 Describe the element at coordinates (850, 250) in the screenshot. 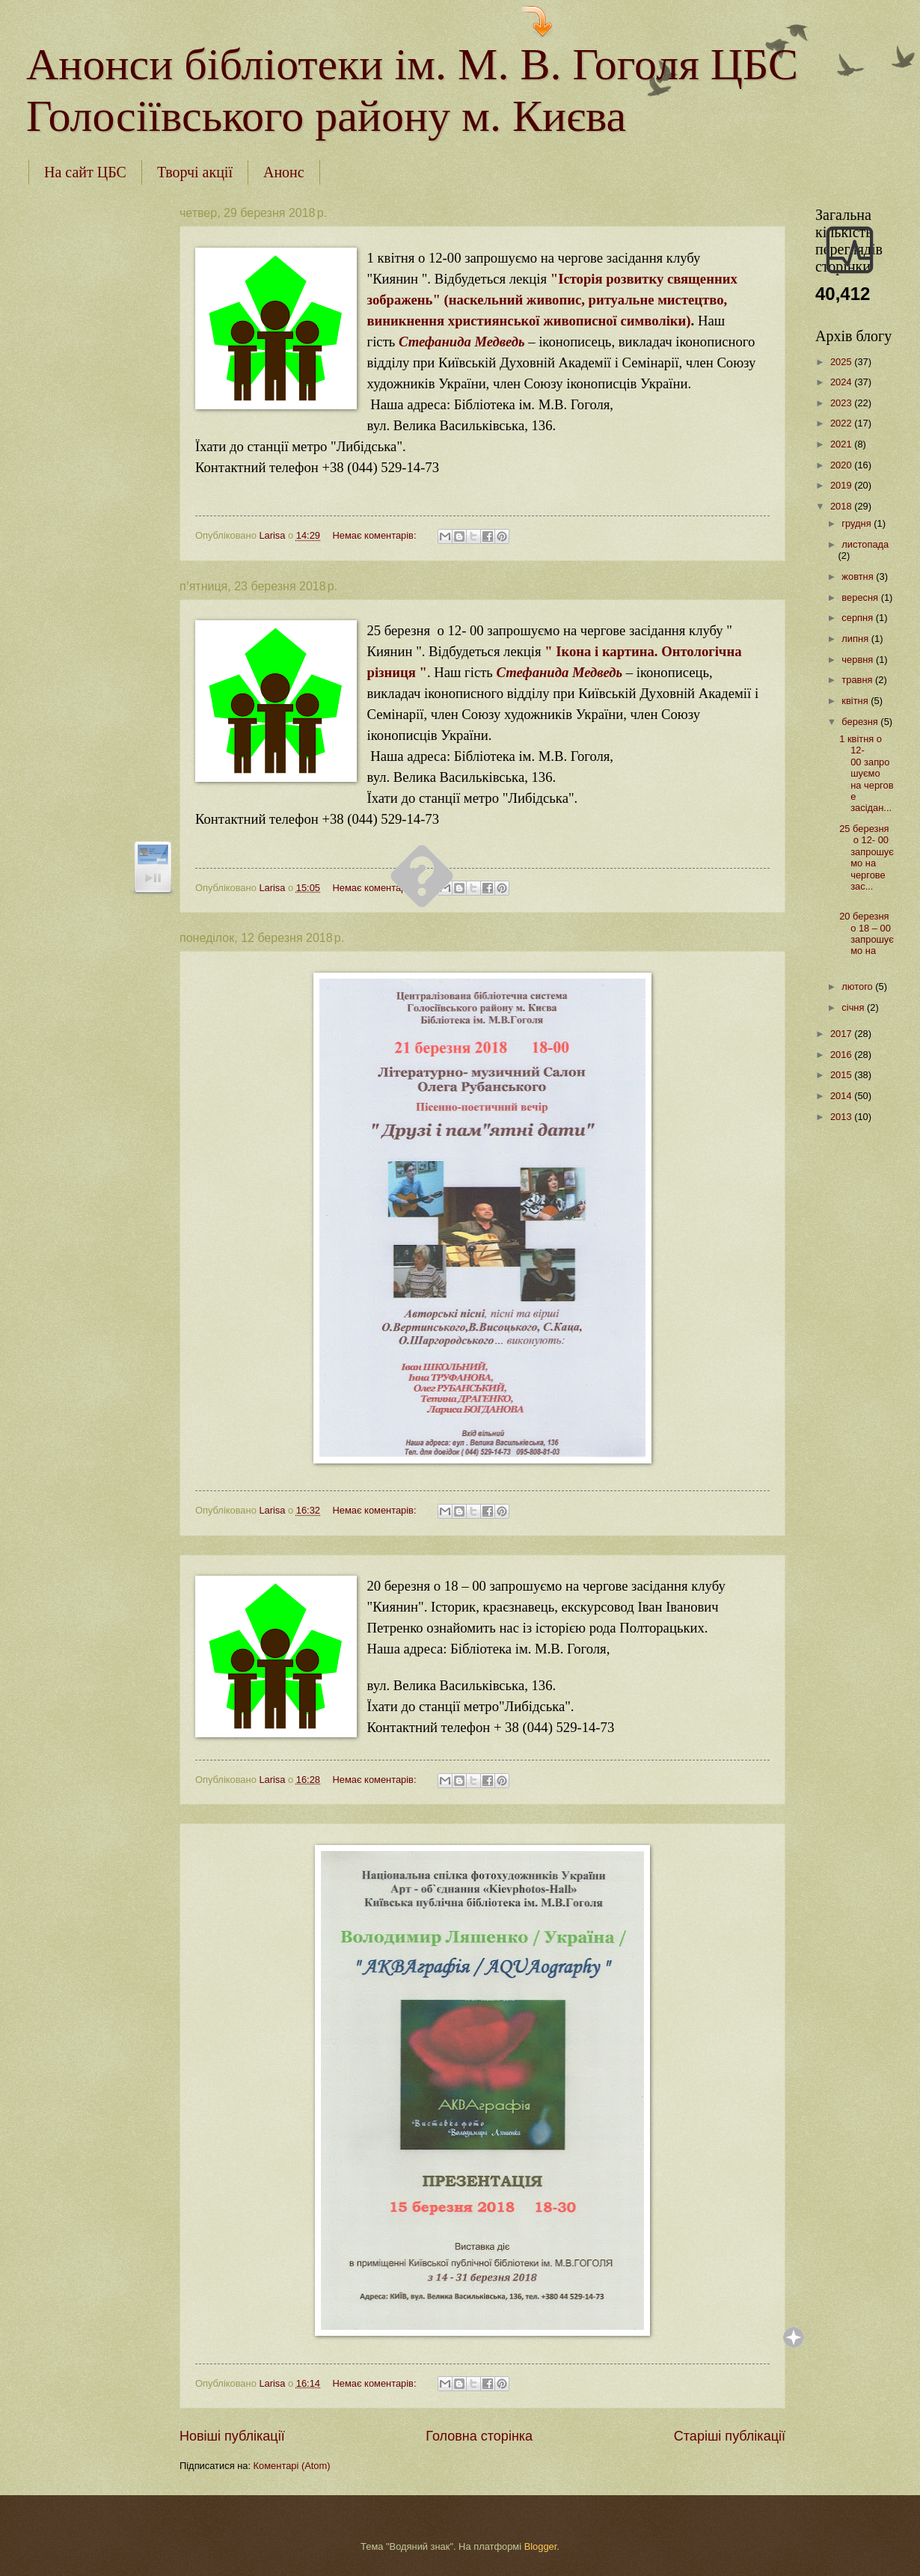

I see `open system monitor or activity monitor` at that location.